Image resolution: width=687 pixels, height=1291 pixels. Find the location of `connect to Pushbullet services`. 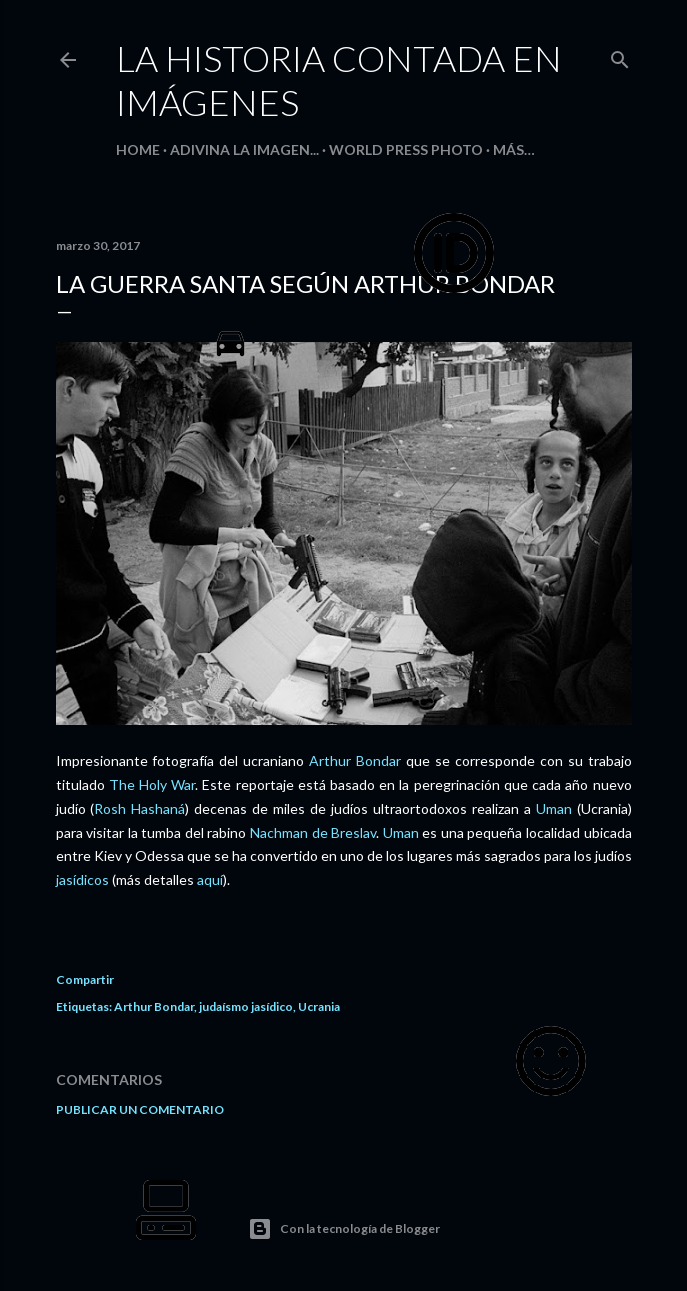

connect to Pushbullet services is located at coordinates (454, 253).